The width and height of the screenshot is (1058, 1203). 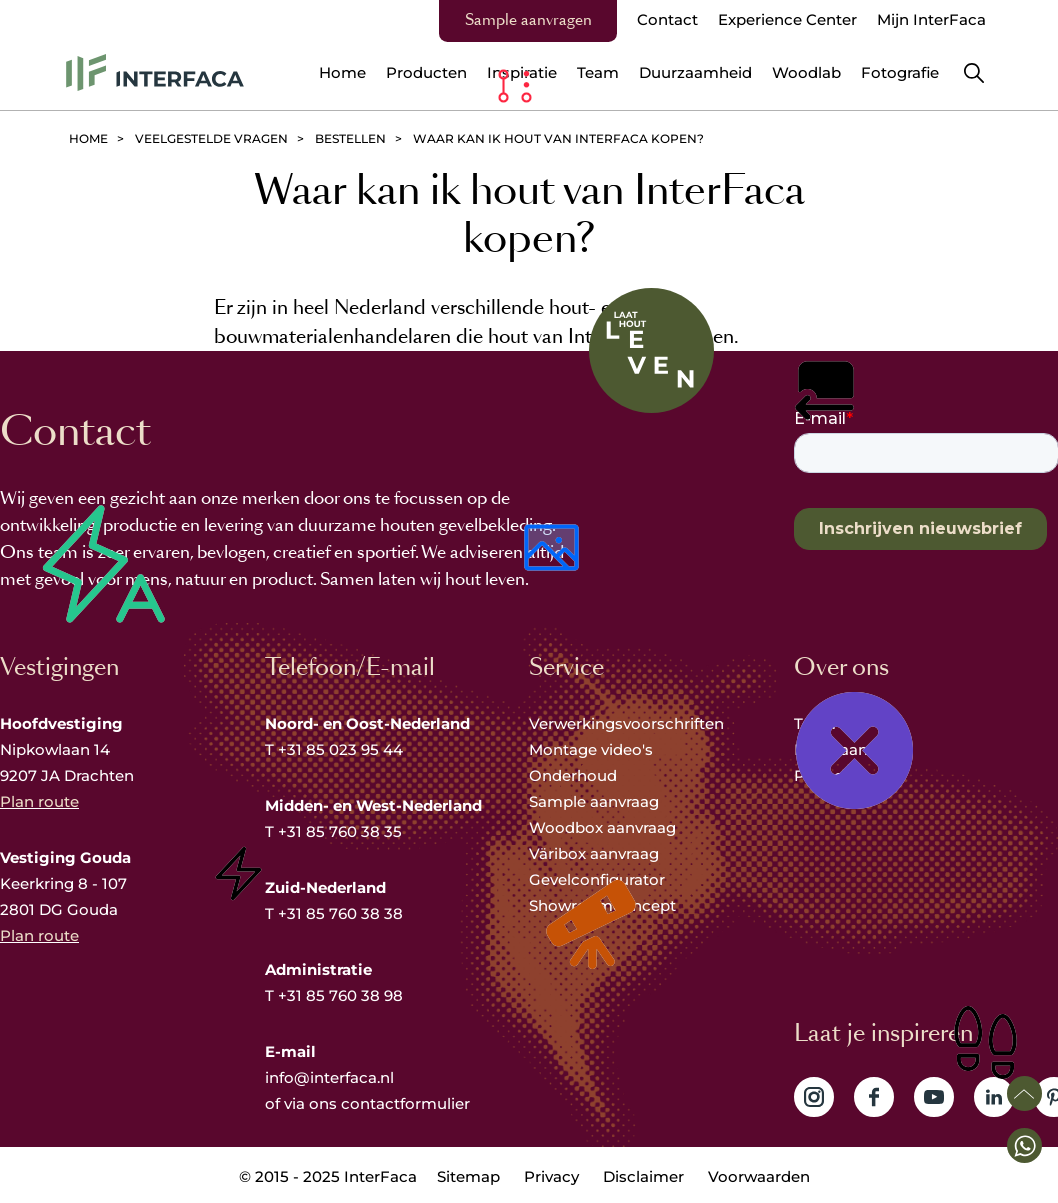 What do you see at coordinates (551, 547) in the screenshot?
I see `view or open an image file` at bounding box center [551, 547].